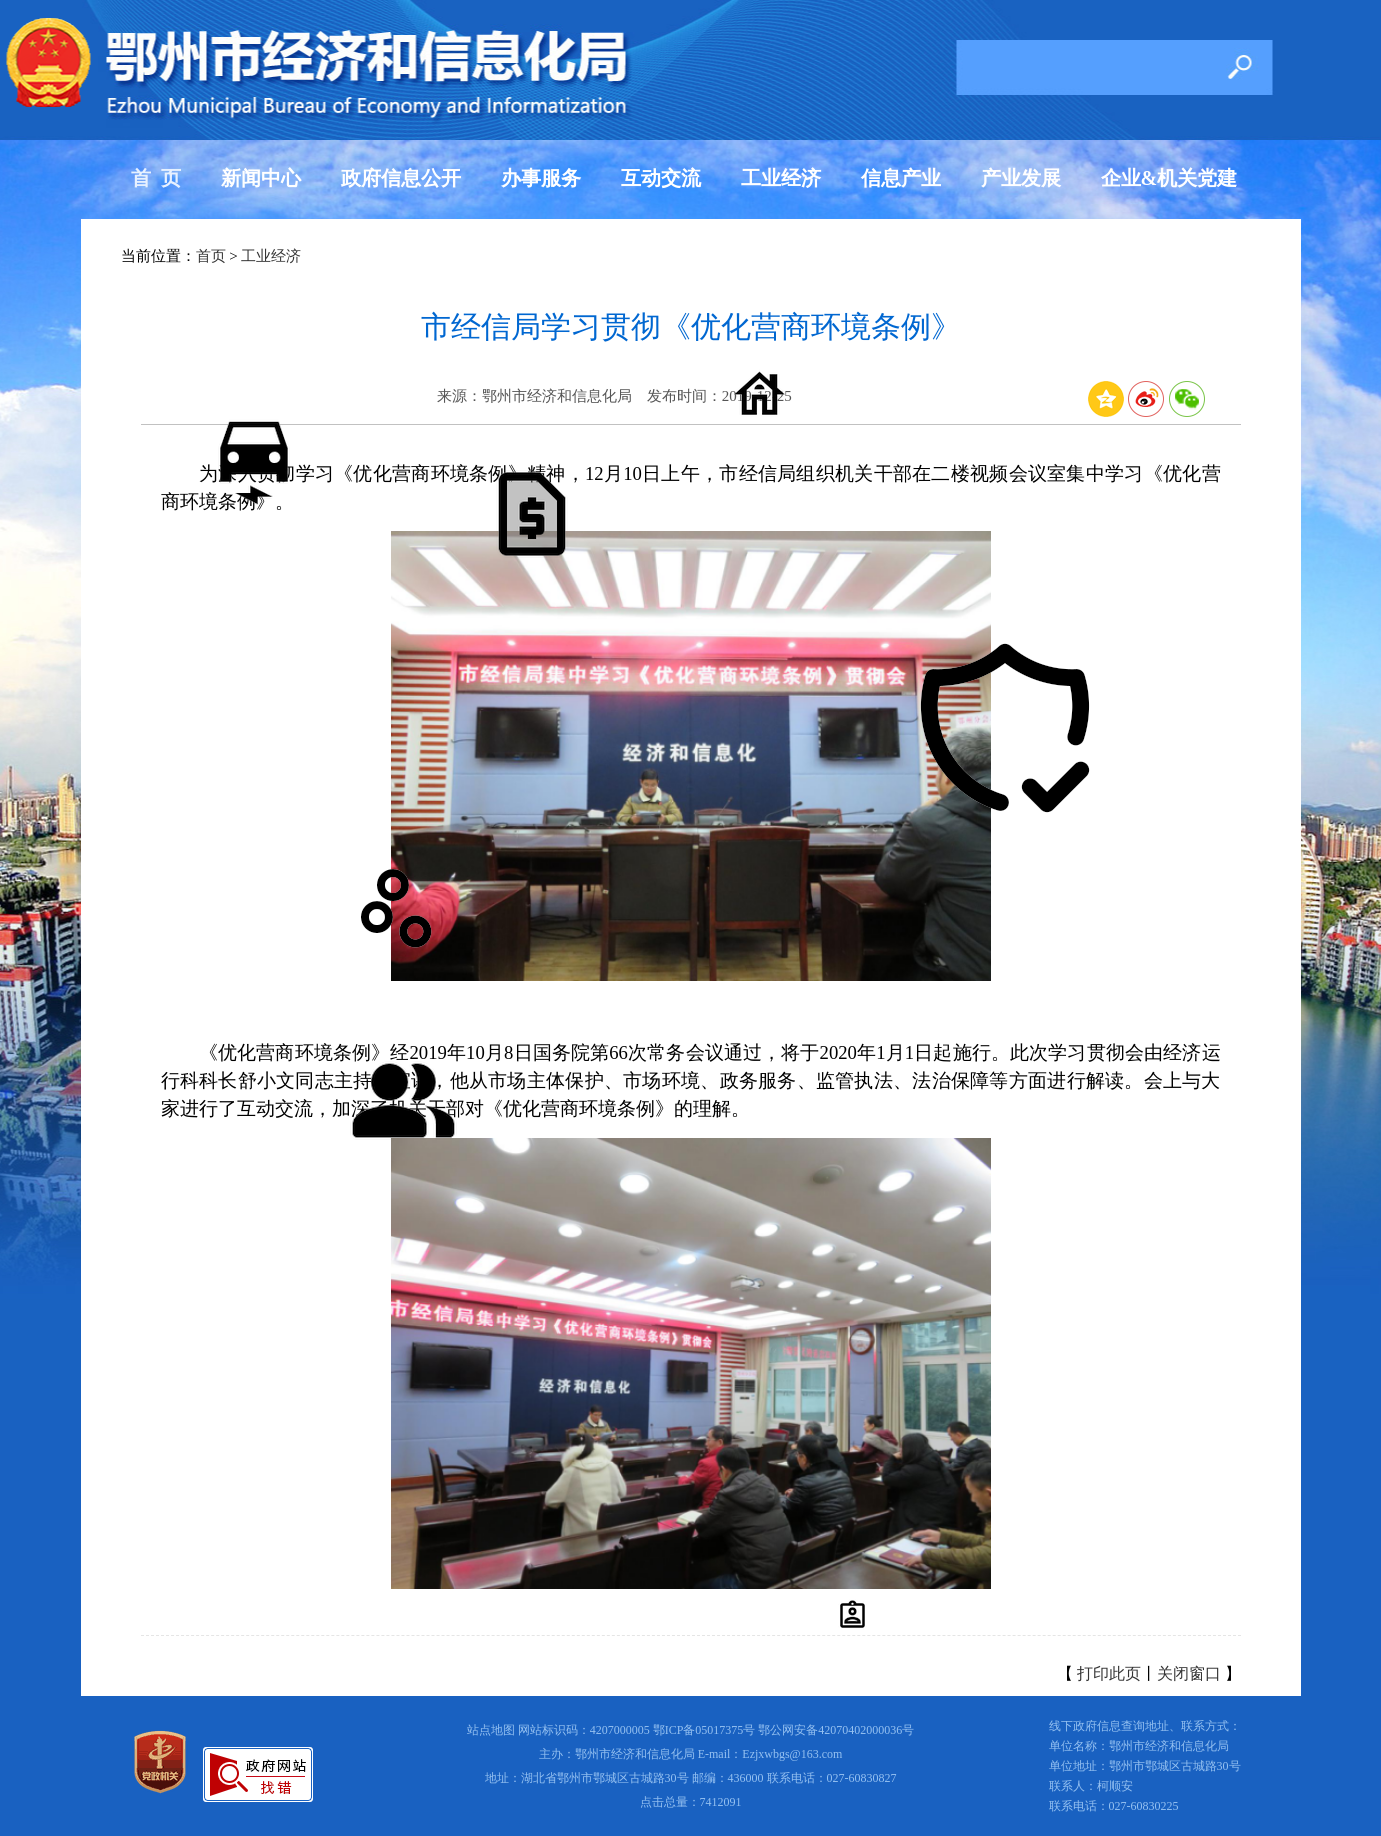 The height and width of the screenshot is (1836, 1381). What do you see at coordinates (403, 1100) in the screenshot?
I see `view contacts or people list` at bounding box center [403, 1100].